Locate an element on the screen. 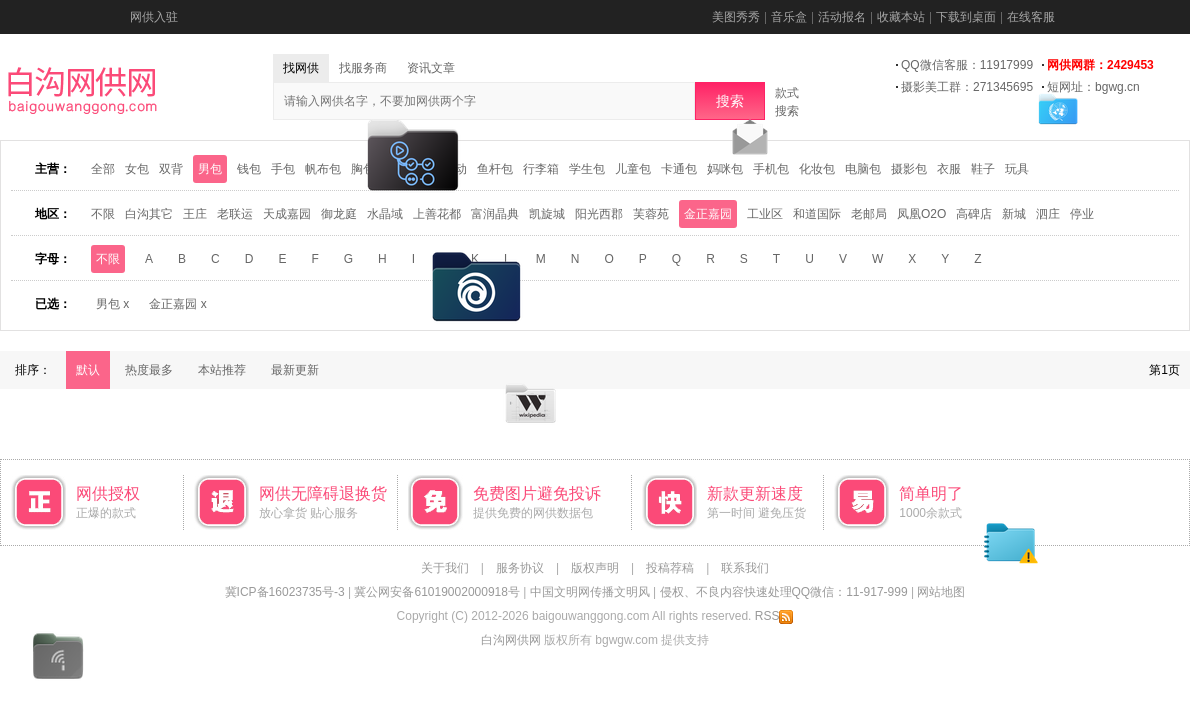 The height and width of the screenshot is (720, 1190). open language learning resources folder is located at coordinates (1058, 110).